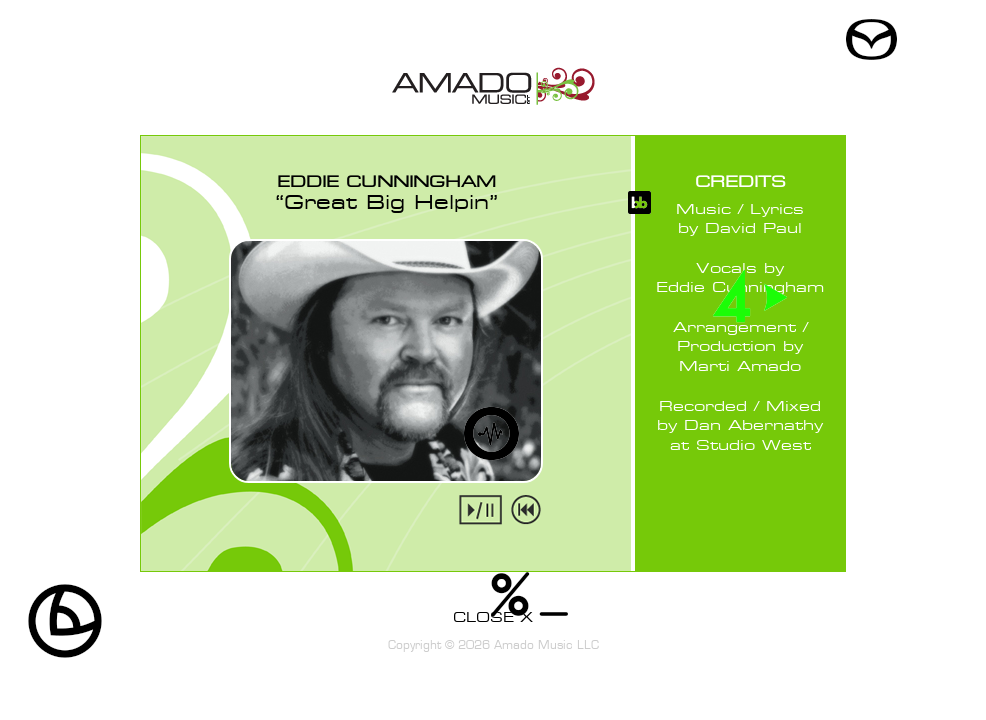 The width and height of the screenshot is (986, 720). What do you see at coordinates (750, 296) in the screenshot?
I see `open the tv4 play streaming app` at bounding box center [750, 296].